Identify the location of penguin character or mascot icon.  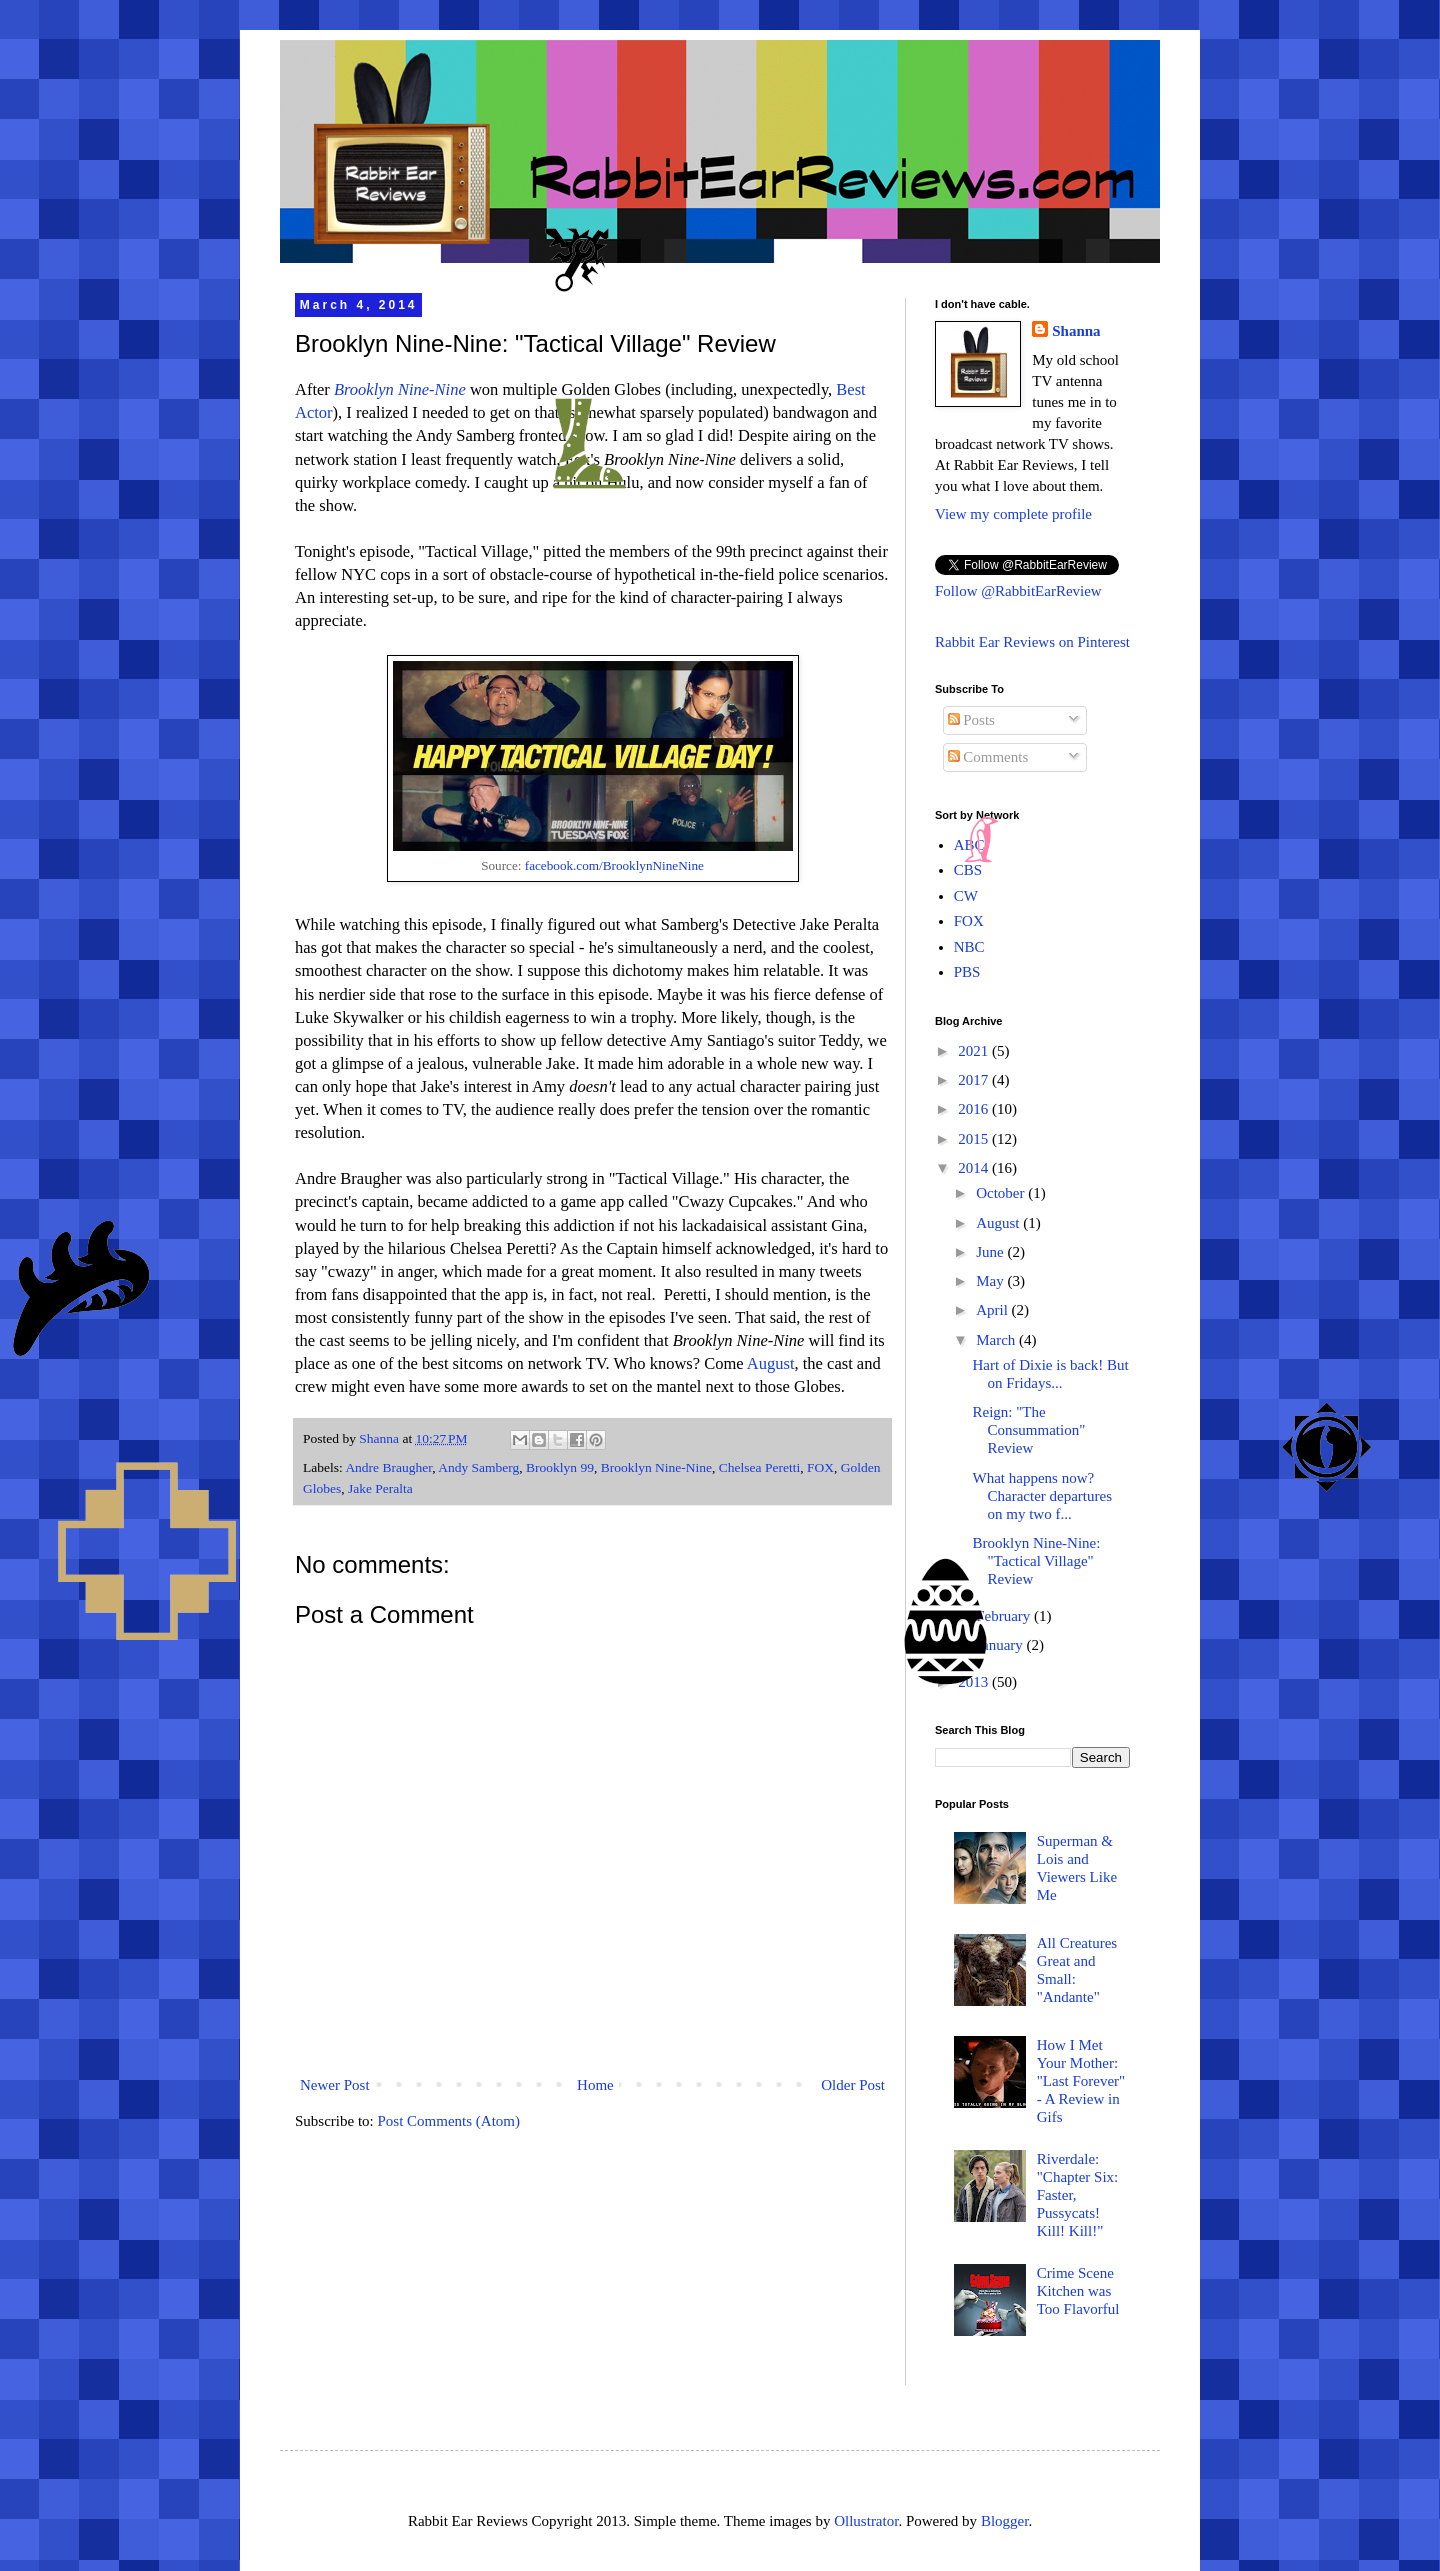
(981, 839).